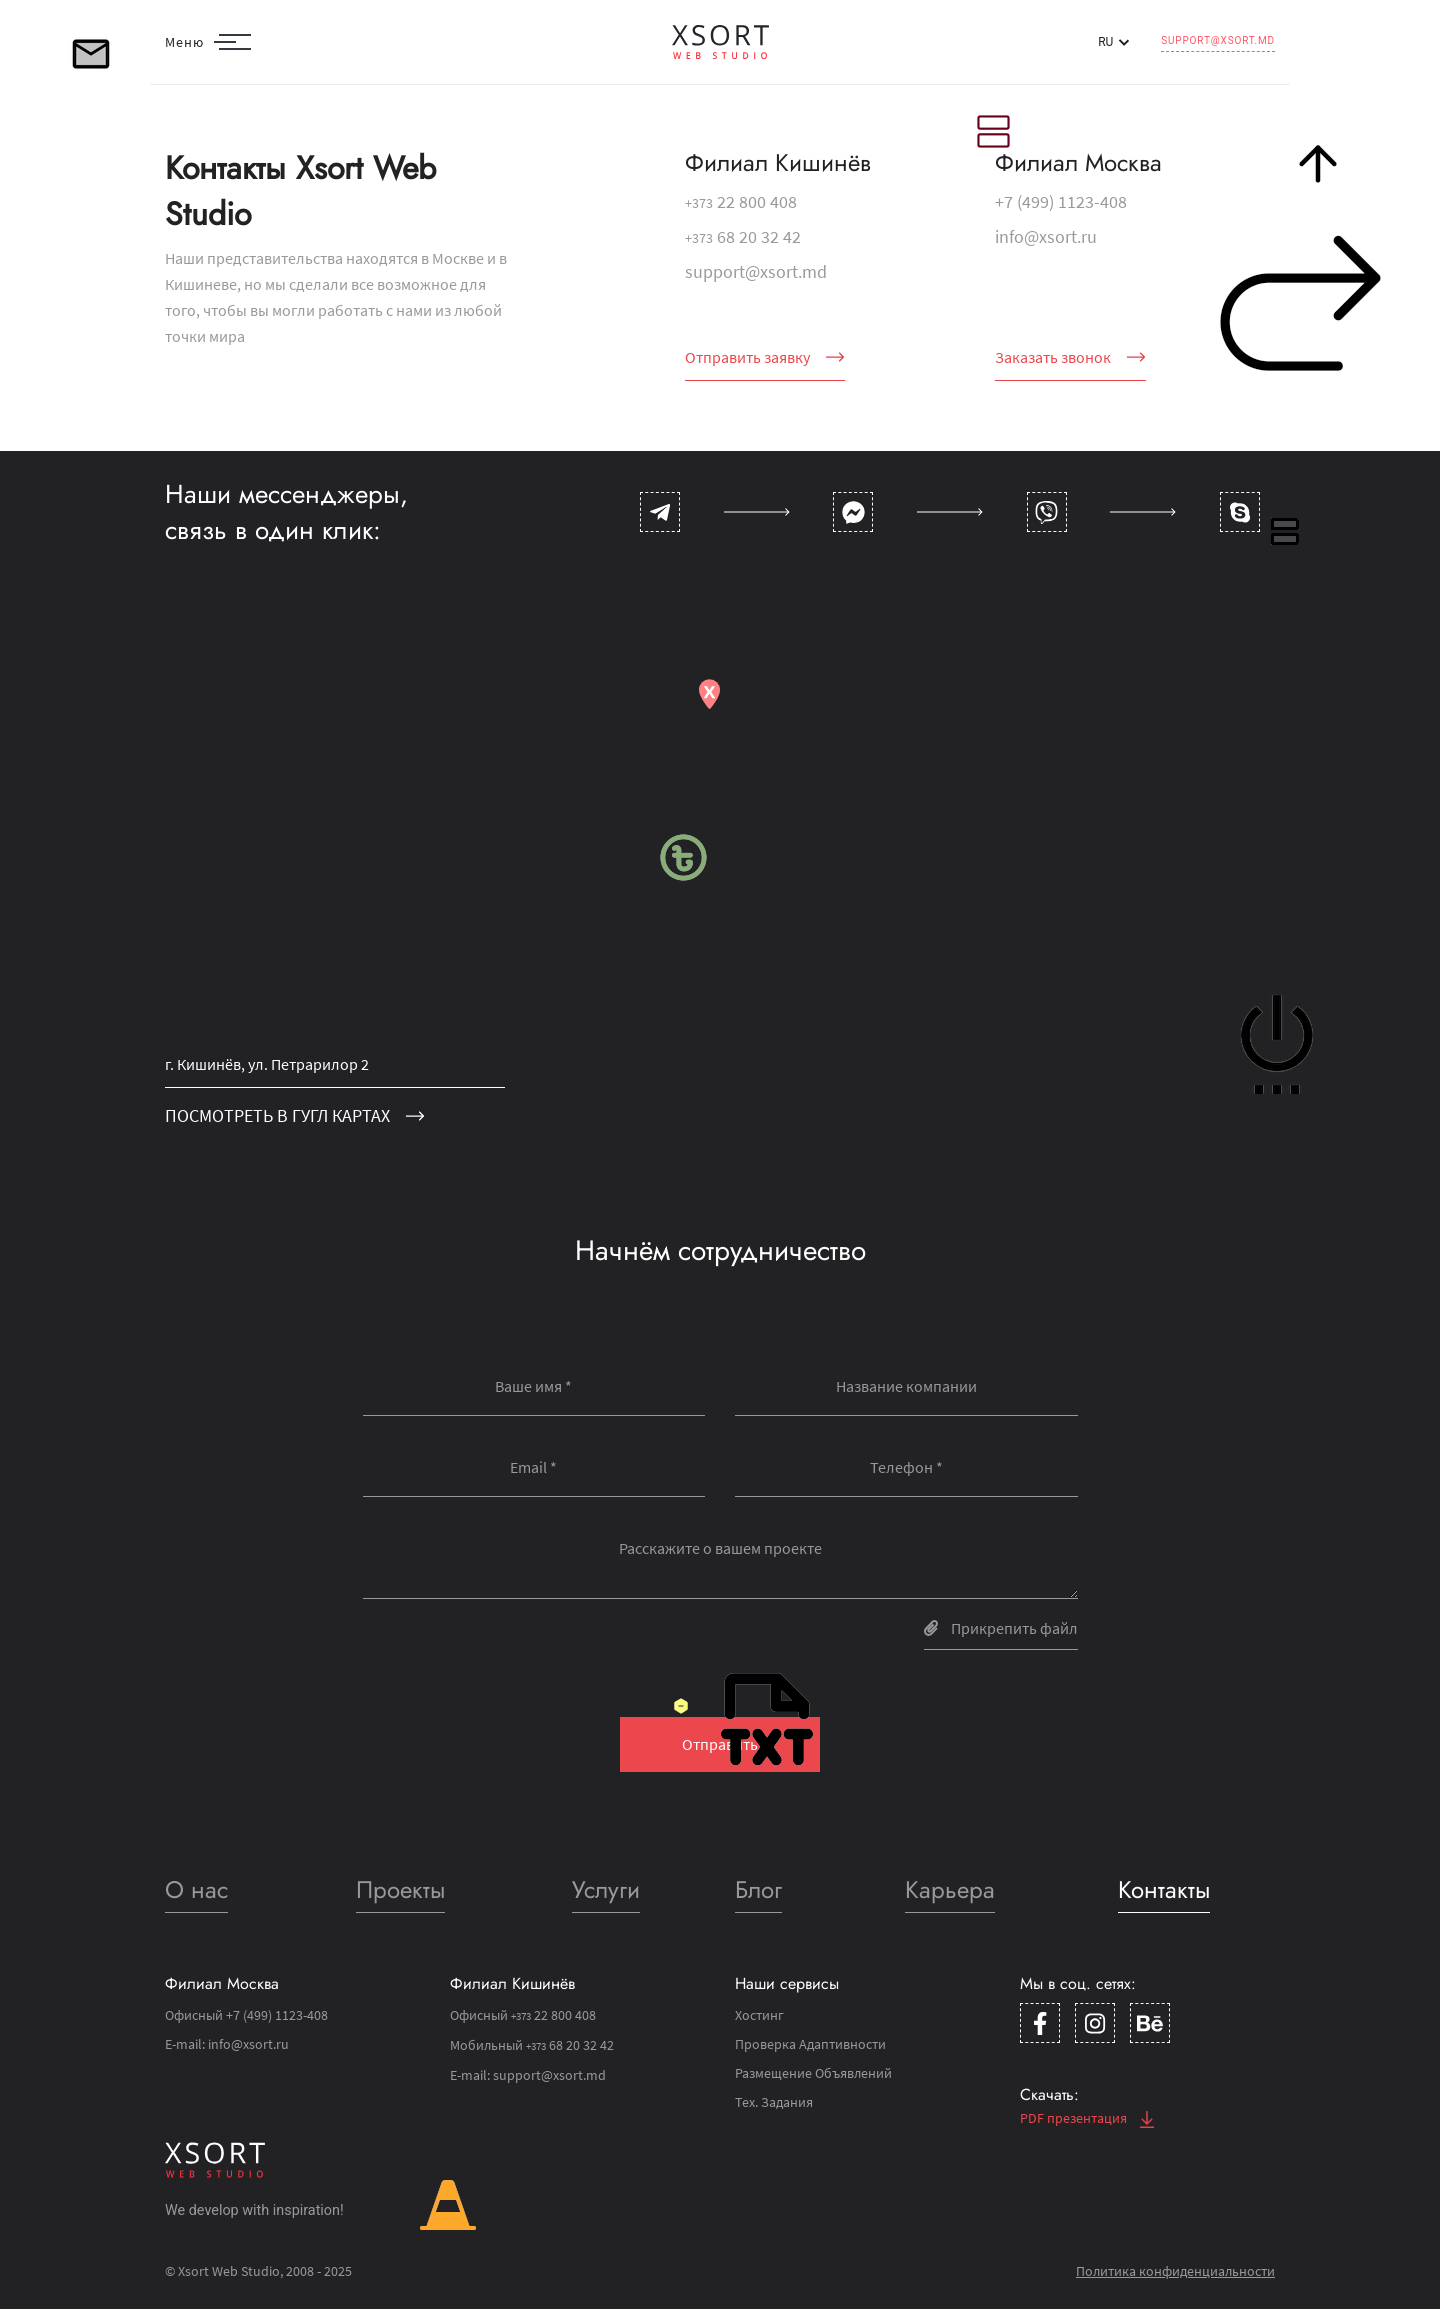 The height and width of the screenshot is (2309, 1440). Describe the element at coordinates (1300, 309) in the screenshot. I see `redo or repeat the last action` at that location.